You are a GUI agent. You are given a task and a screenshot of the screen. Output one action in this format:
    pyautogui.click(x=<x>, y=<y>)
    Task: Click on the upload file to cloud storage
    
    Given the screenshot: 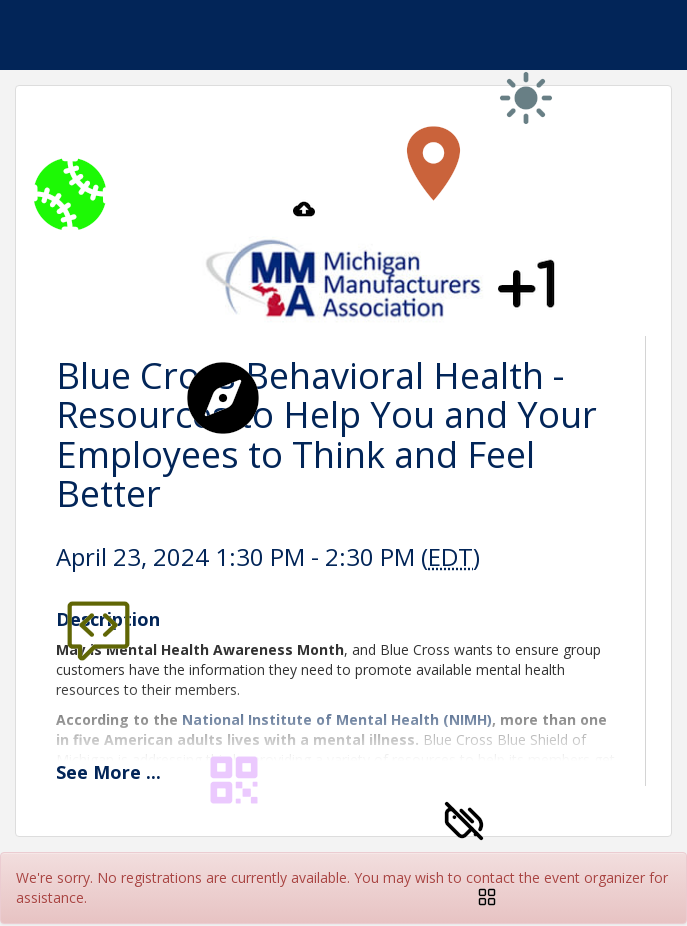 What is the action you would take?
    pyautogui.click(x=304, y=209)
    